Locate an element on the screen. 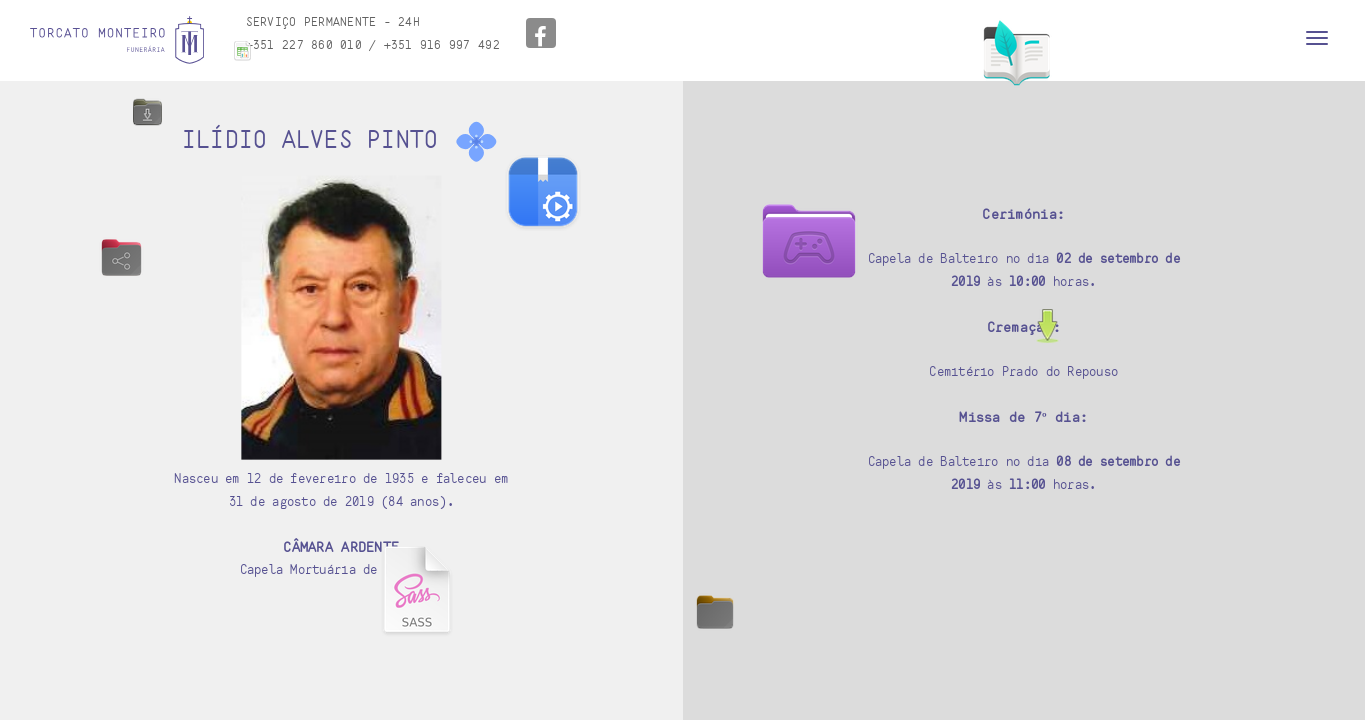  sass stylesheet file is located at coordinates (417, 591).